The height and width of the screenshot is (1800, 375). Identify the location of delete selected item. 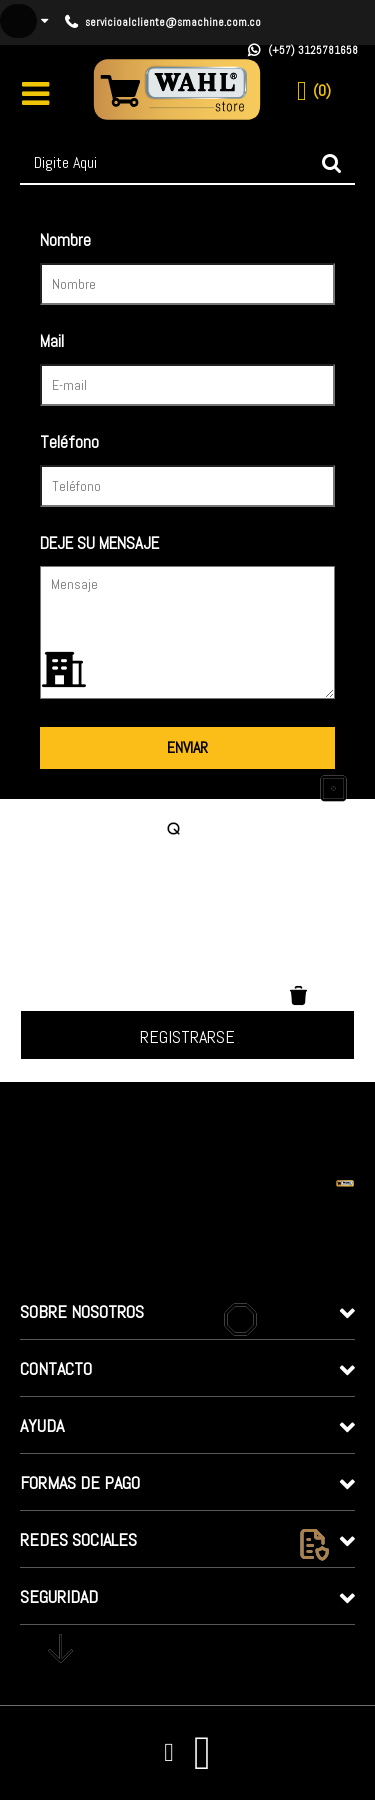
(298, 995).